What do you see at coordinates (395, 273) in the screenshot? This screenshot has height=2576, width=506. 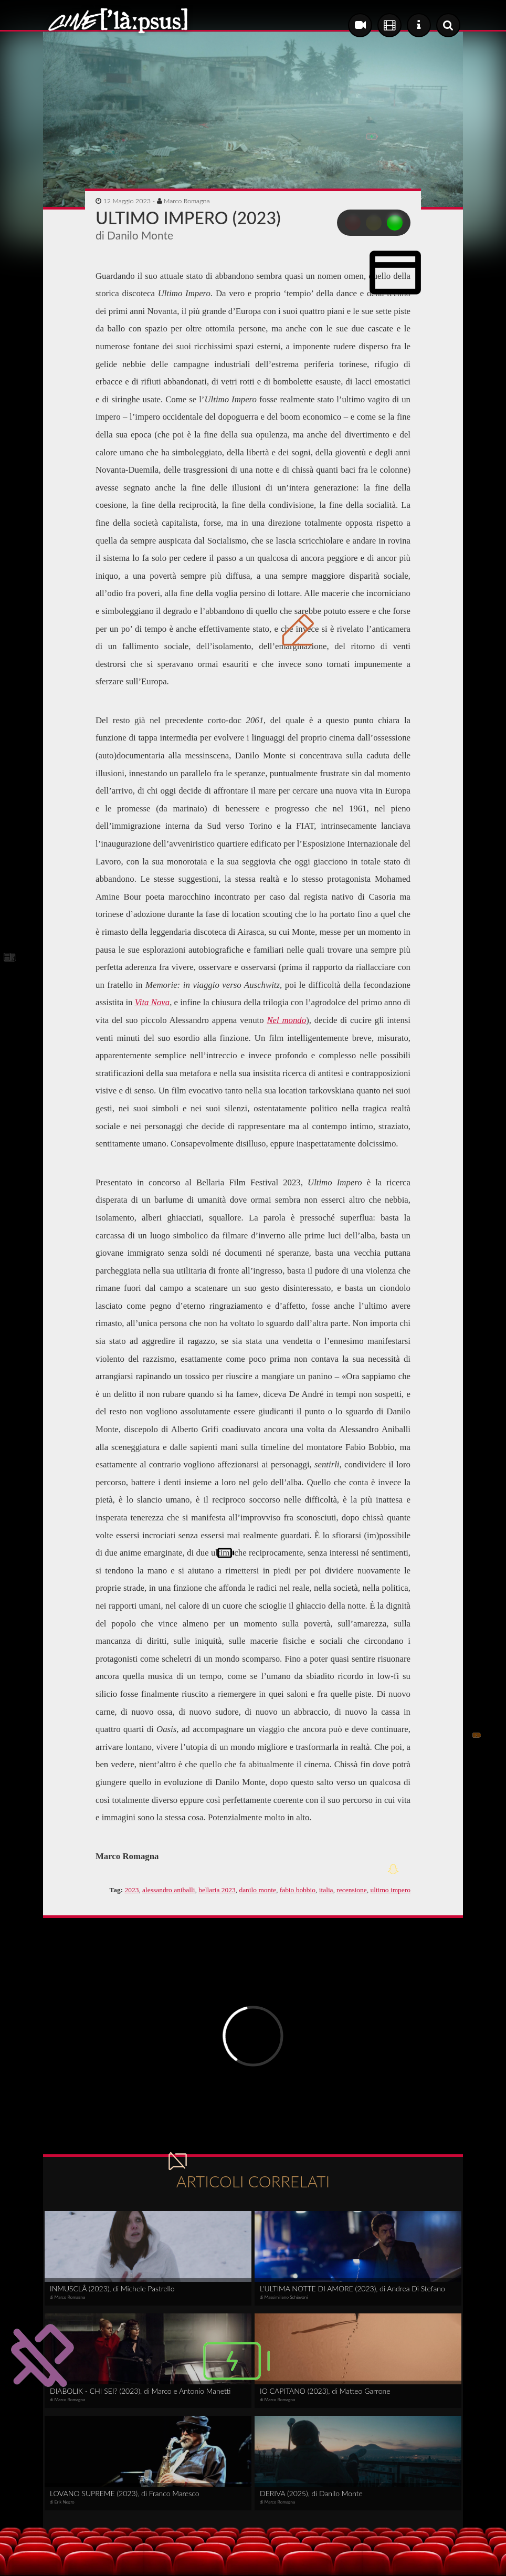 I see `open web browser` at bounding box center [395, 273].